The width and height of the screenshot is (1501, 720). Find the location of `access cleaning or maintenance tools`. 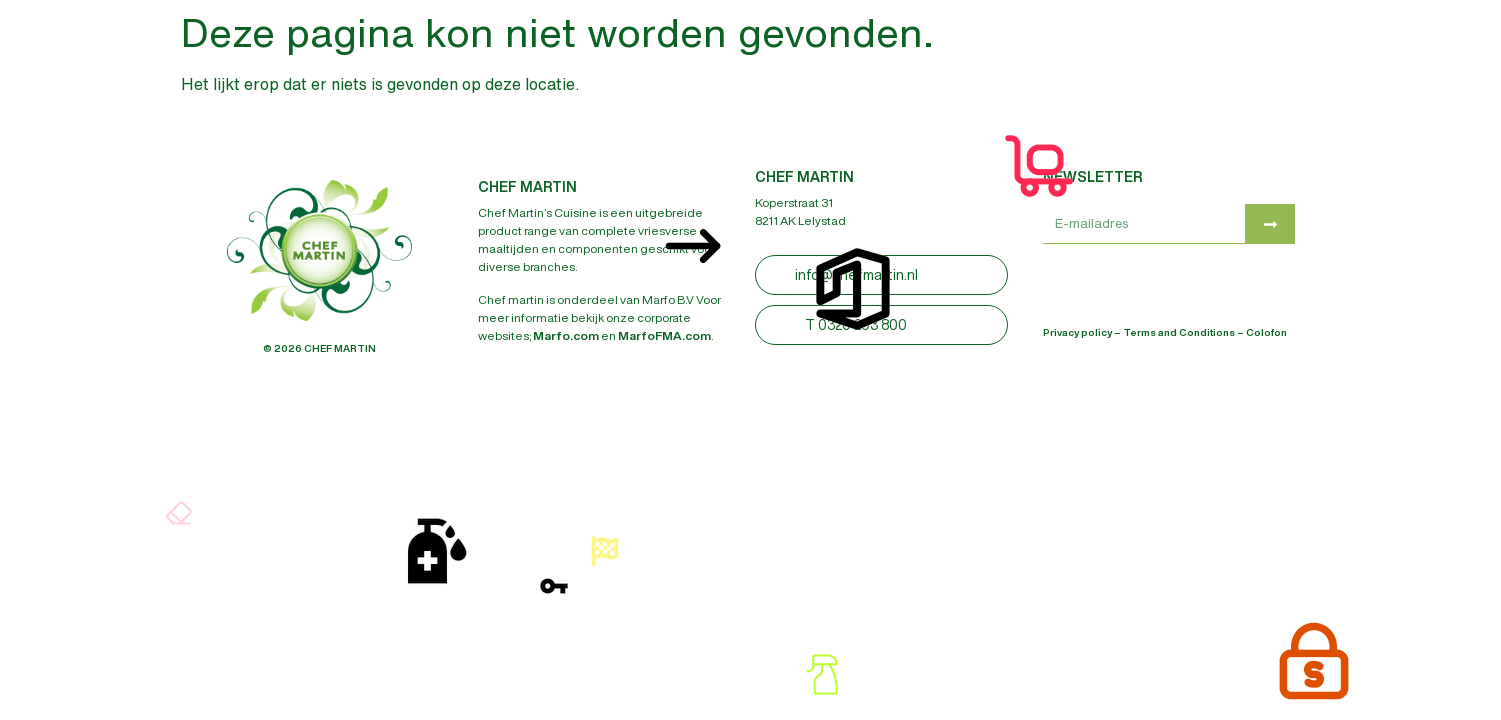

access cleaning or maintenance tools is located at coordinates (823, 674).